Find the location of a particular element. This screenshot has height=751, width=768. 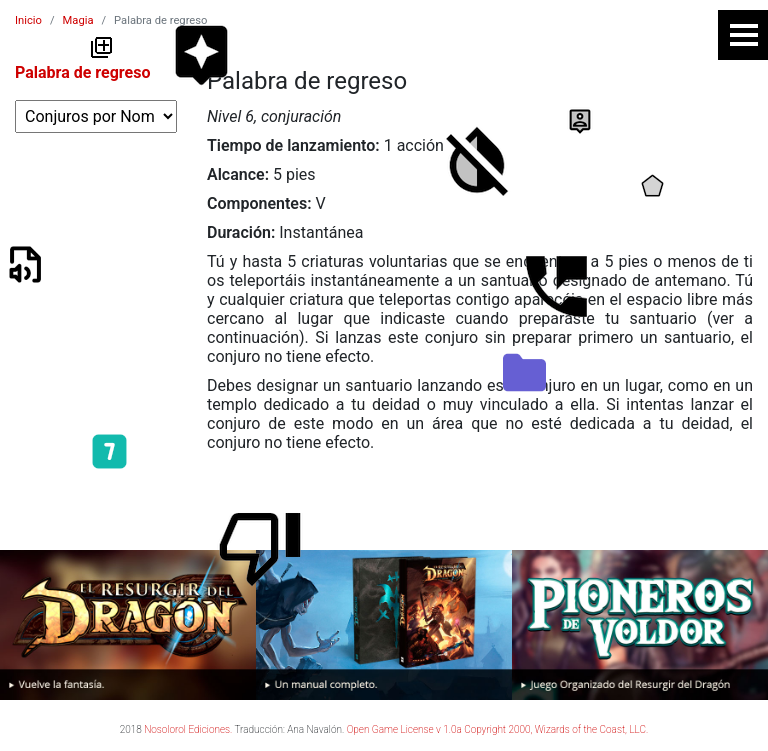

add to queue is located at coordinates (101, 47).